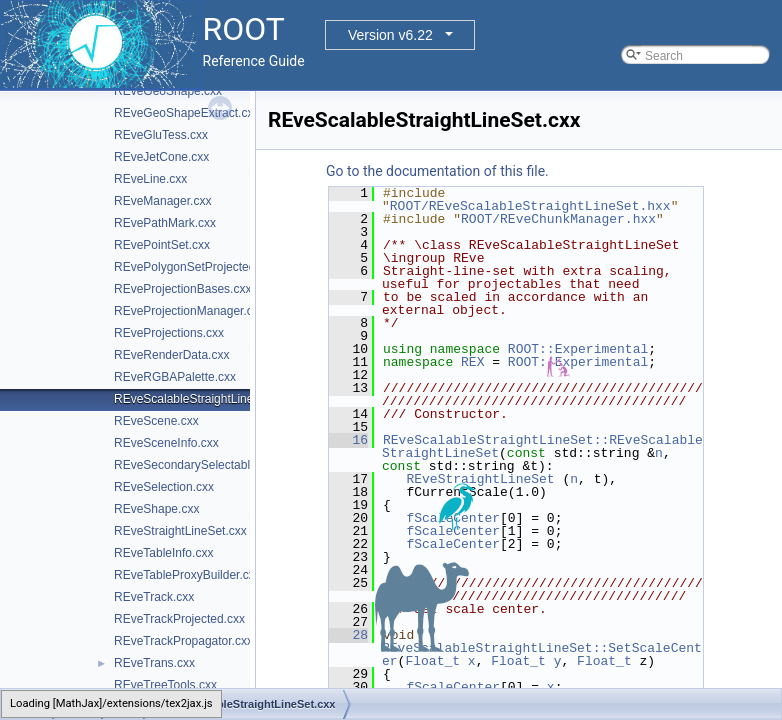 This screenshot has width=782, height=720. Describe the element at coordinates (558, 366) in the screenshot. I see `indicates a coronation or crowning ceremony event` at that location.